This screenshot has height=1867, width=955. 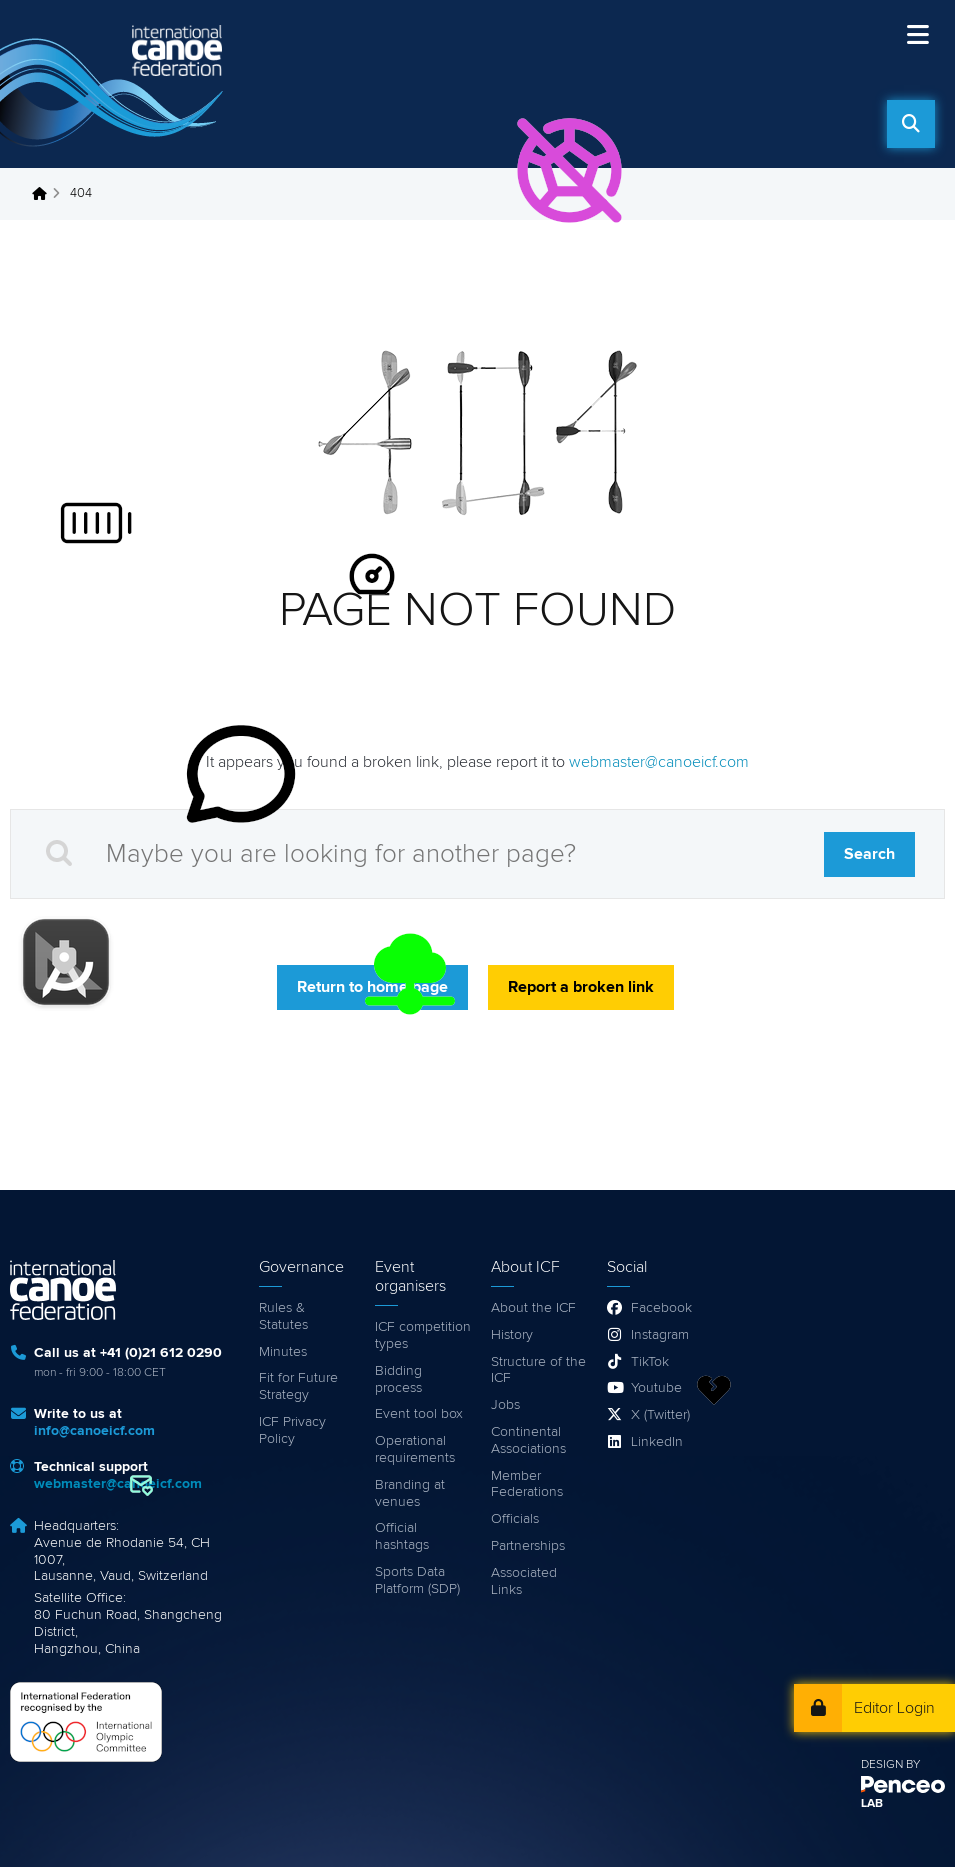 What do you see at coordinates (95, 523) in the screenshot?
I see `indicates battery is fully charged` at bounding box center [95, 523].